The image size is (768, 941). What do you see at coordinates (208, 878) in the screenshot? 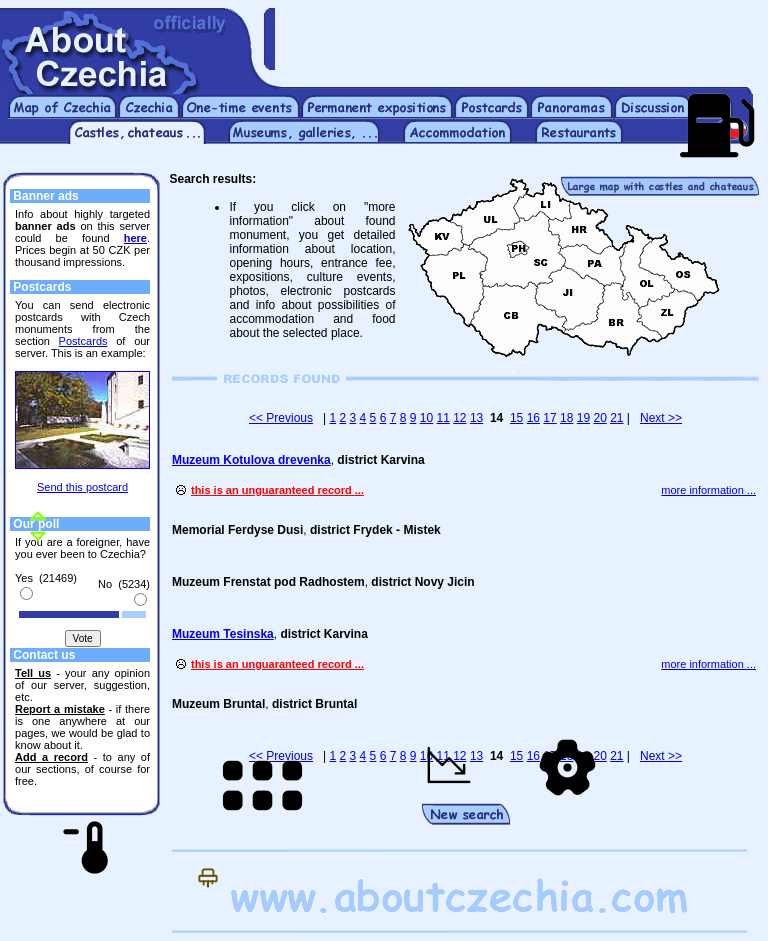
I see `shred or permanently delete a document` at bounding box center [208, 878].